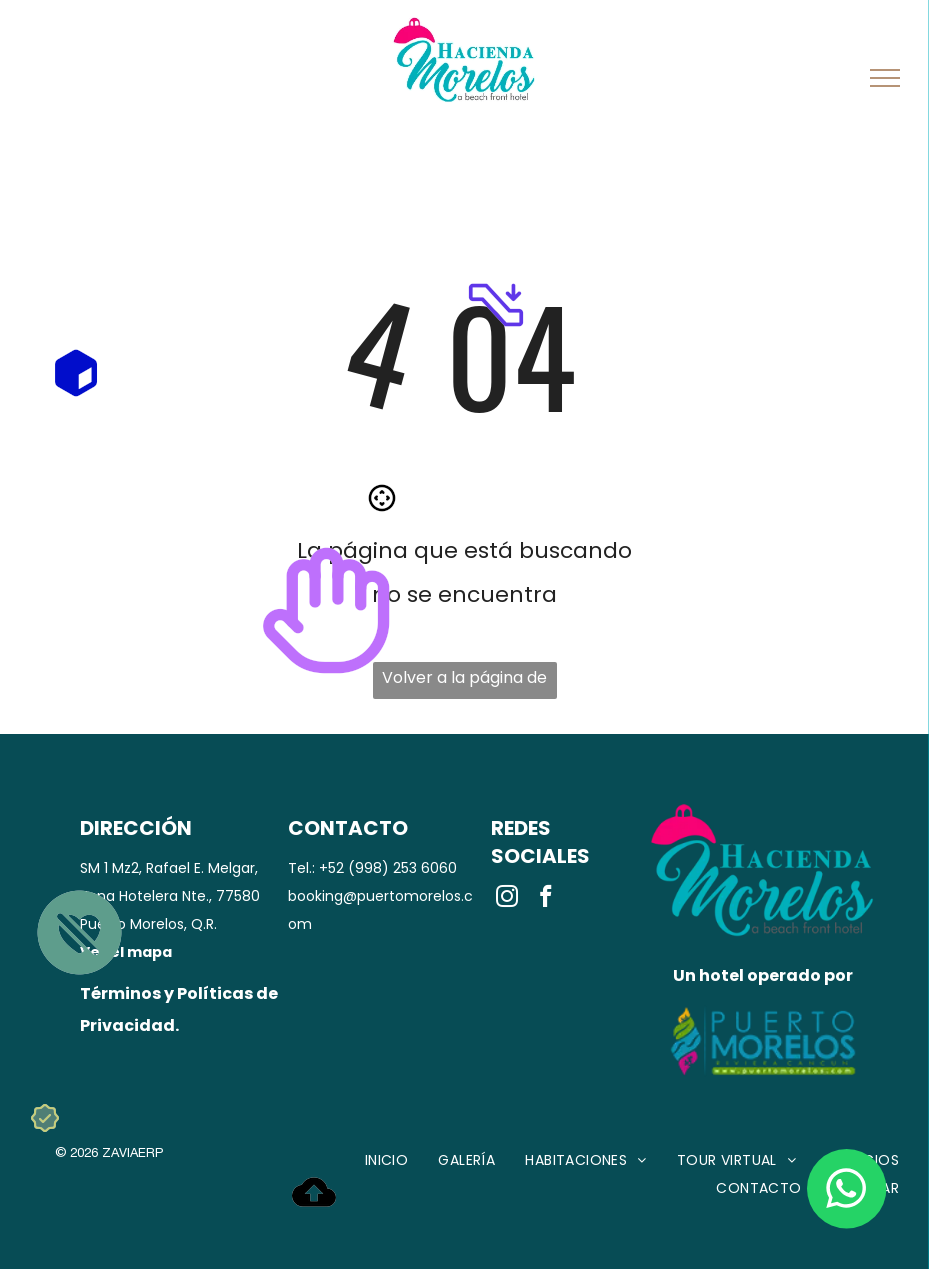 This screenshot has height=1269, width=929. Describe the element at coordinates (76, 373) in the screenshot. I see `view 3D model or object` at that location.